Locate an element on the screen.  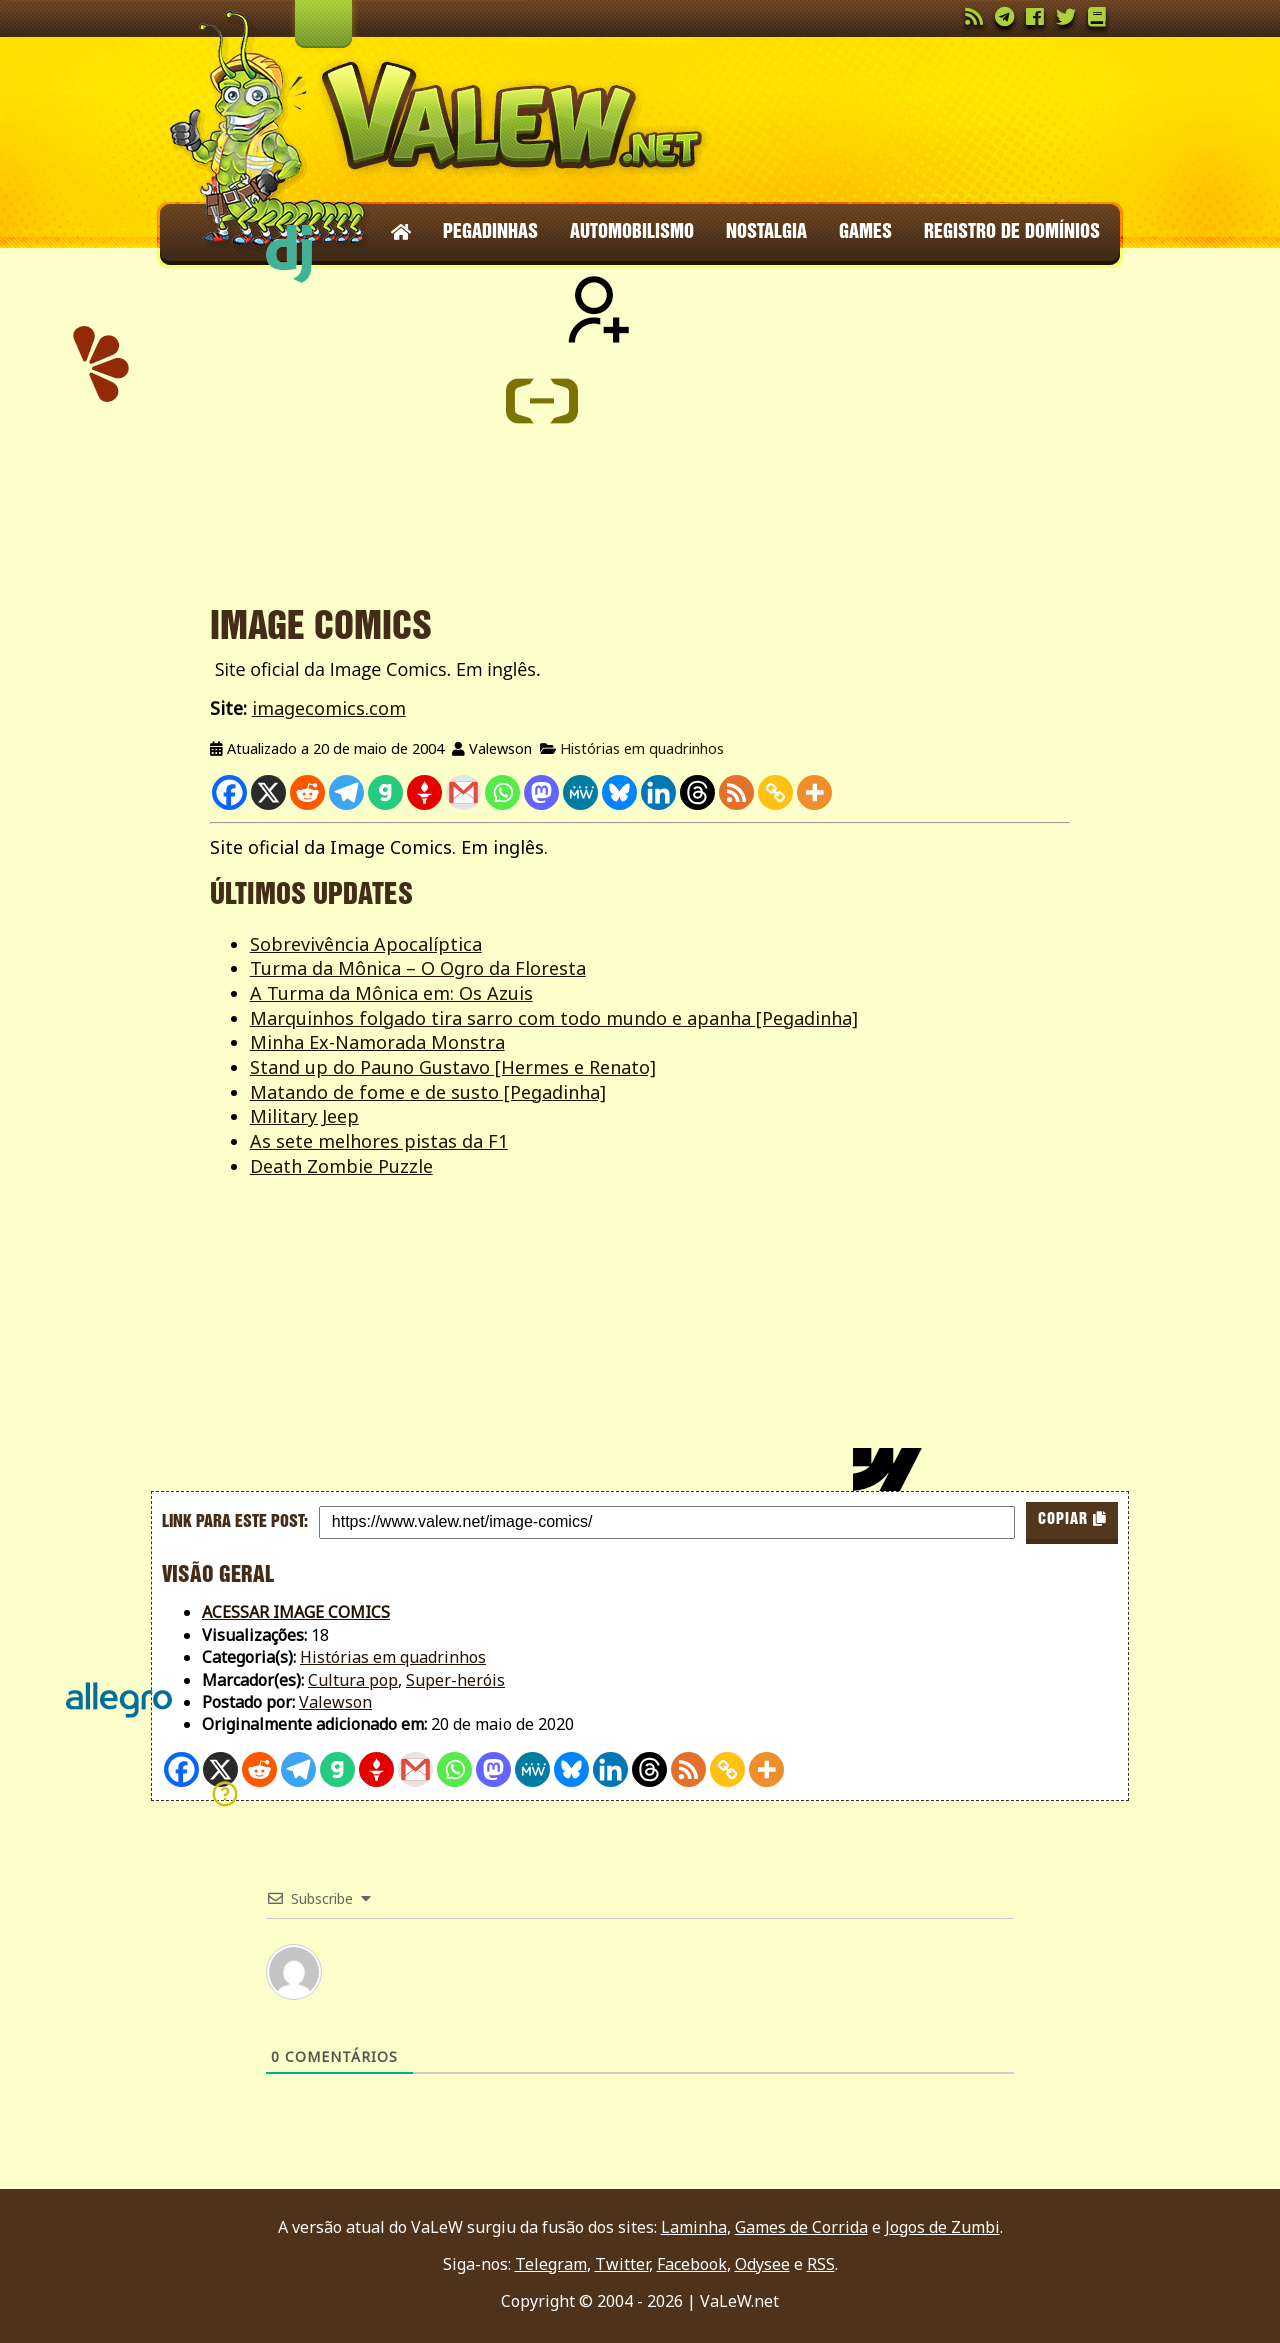
add a new user or contact is located at coordinates (594, 311).